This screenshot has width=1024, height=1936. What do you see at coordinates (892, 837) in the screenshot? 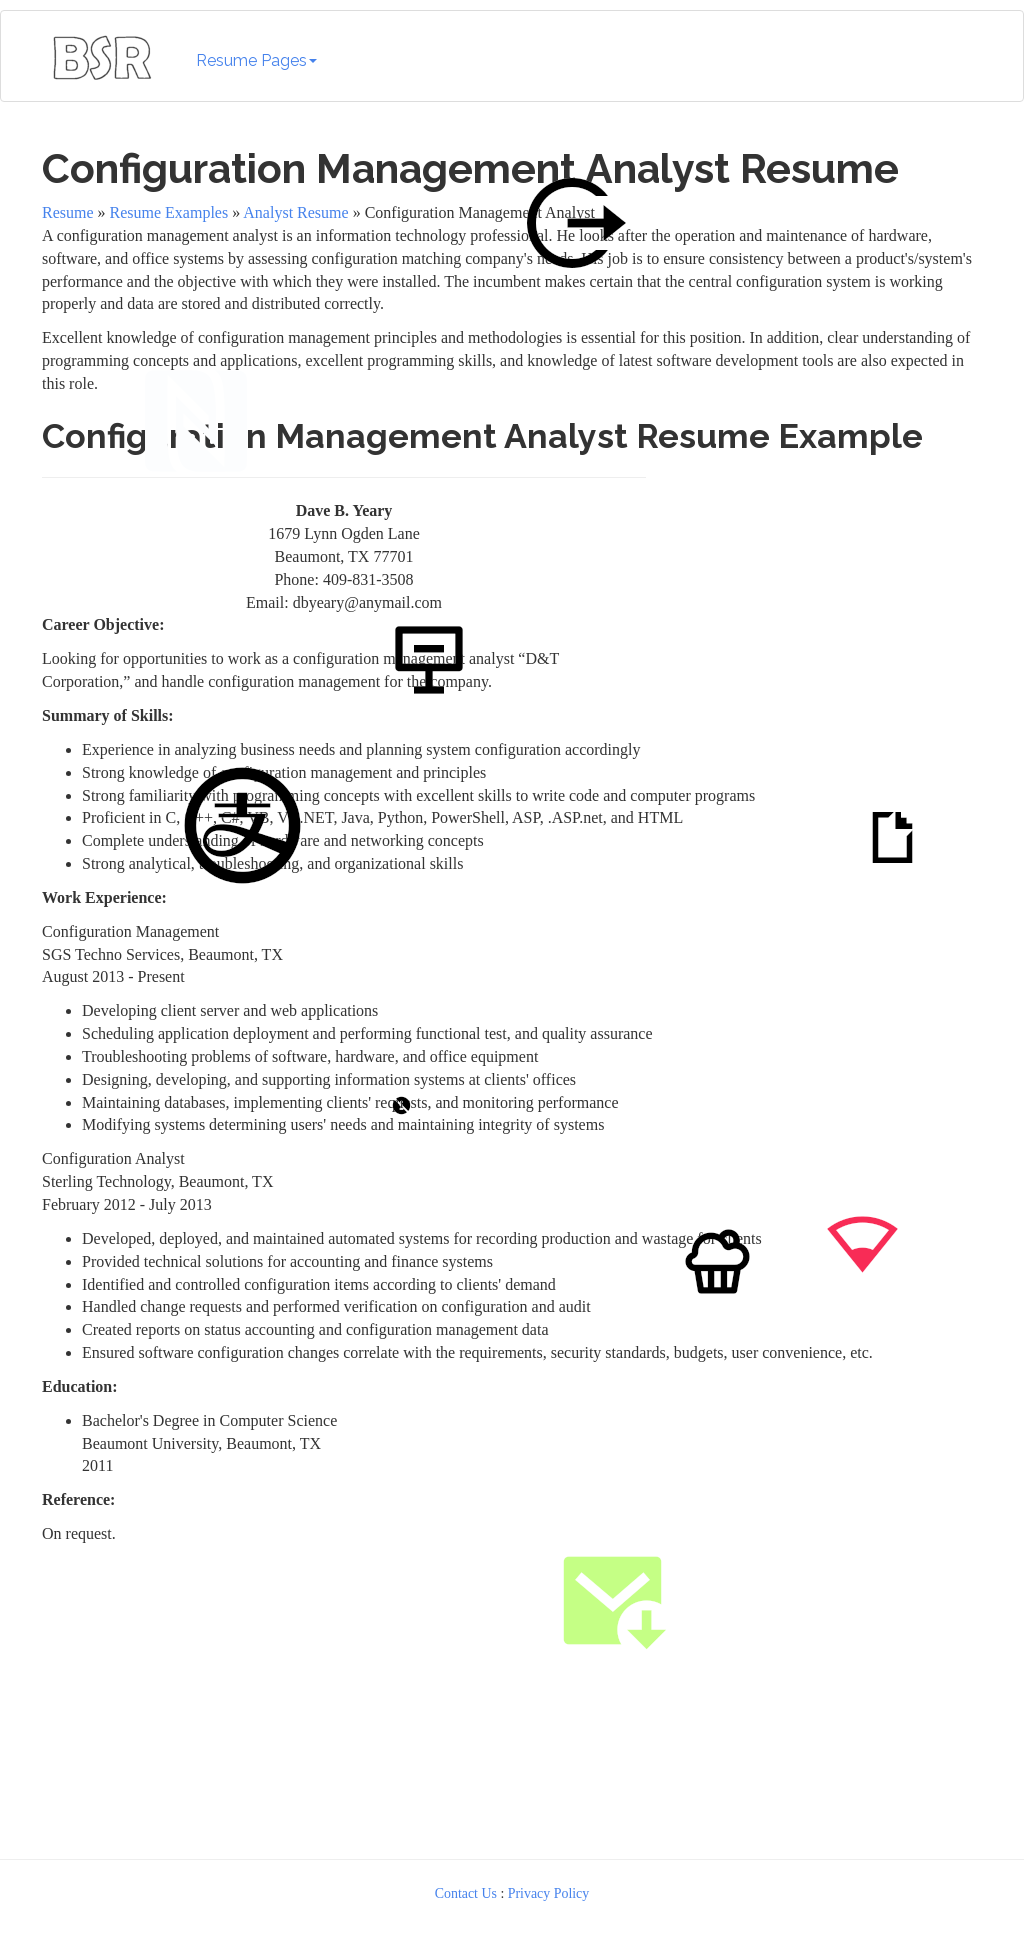
I see `open giphy to search for gifs` at bounding box center [892, 837].